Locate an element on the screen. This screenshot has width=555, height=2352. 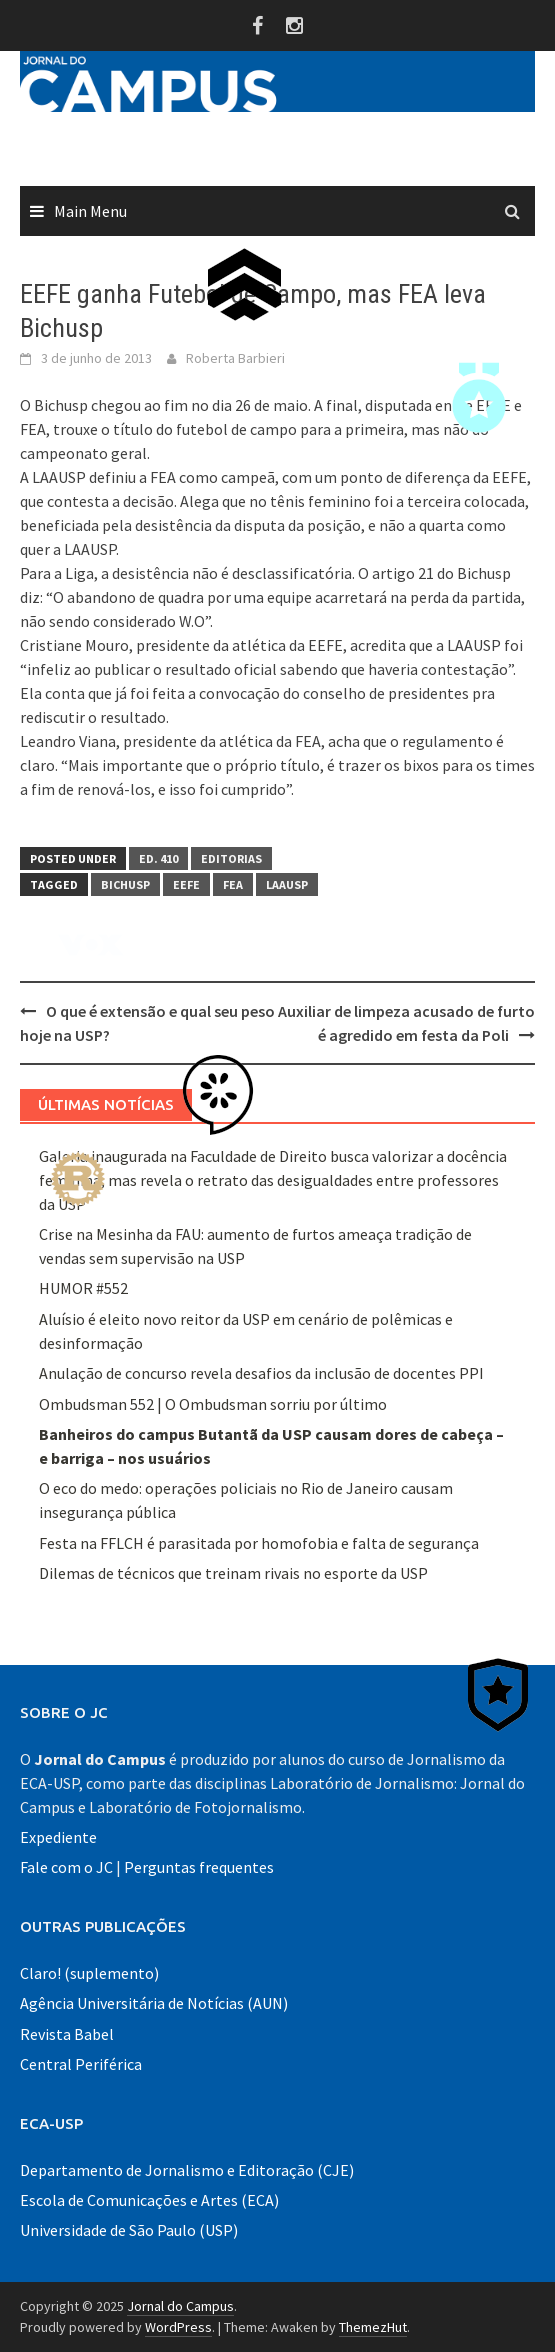
indicates premium or verified security status is located at coordinates (498, 1695).